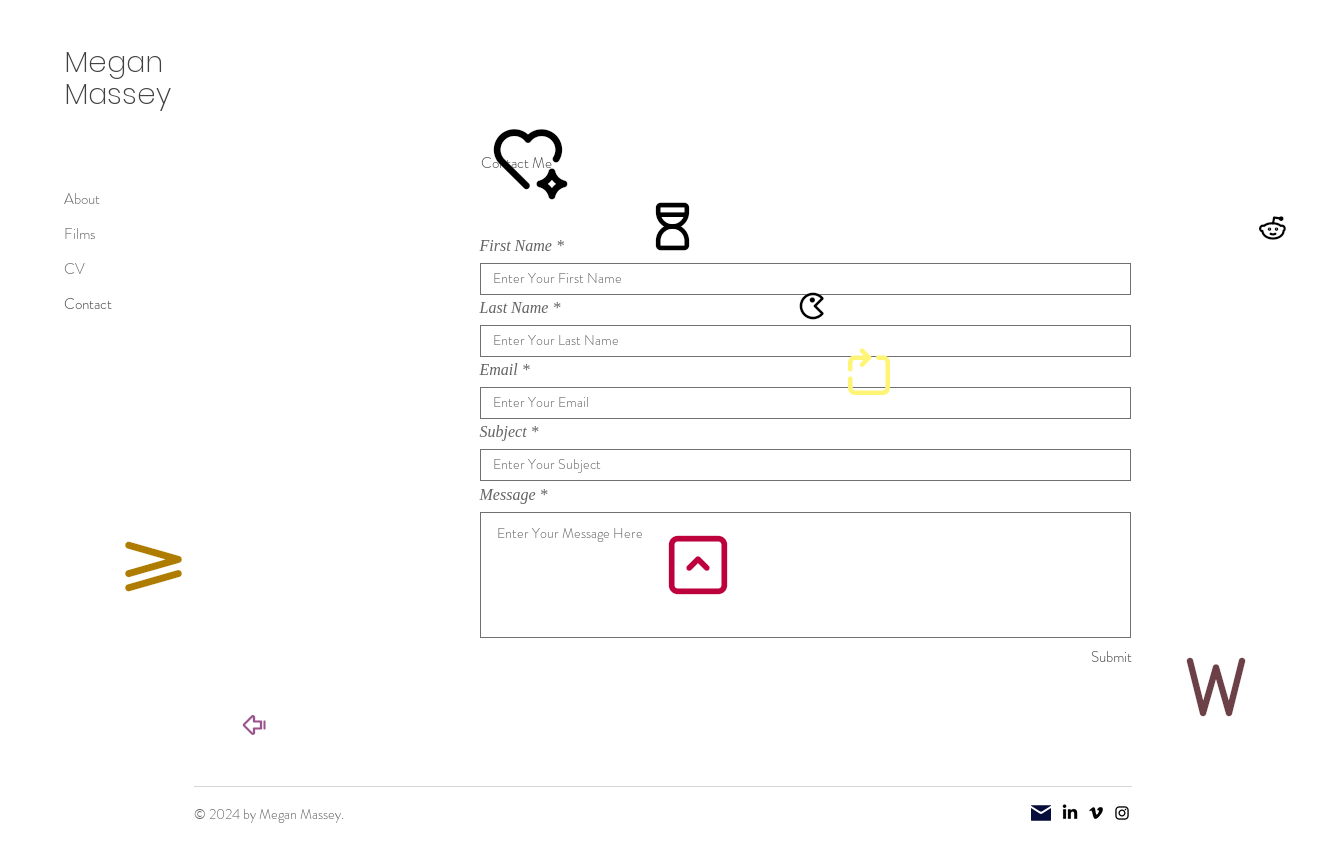  Describe the element at coordinates (698, 565) in the screenshot. I see `collapse or minimize a section` at that location.